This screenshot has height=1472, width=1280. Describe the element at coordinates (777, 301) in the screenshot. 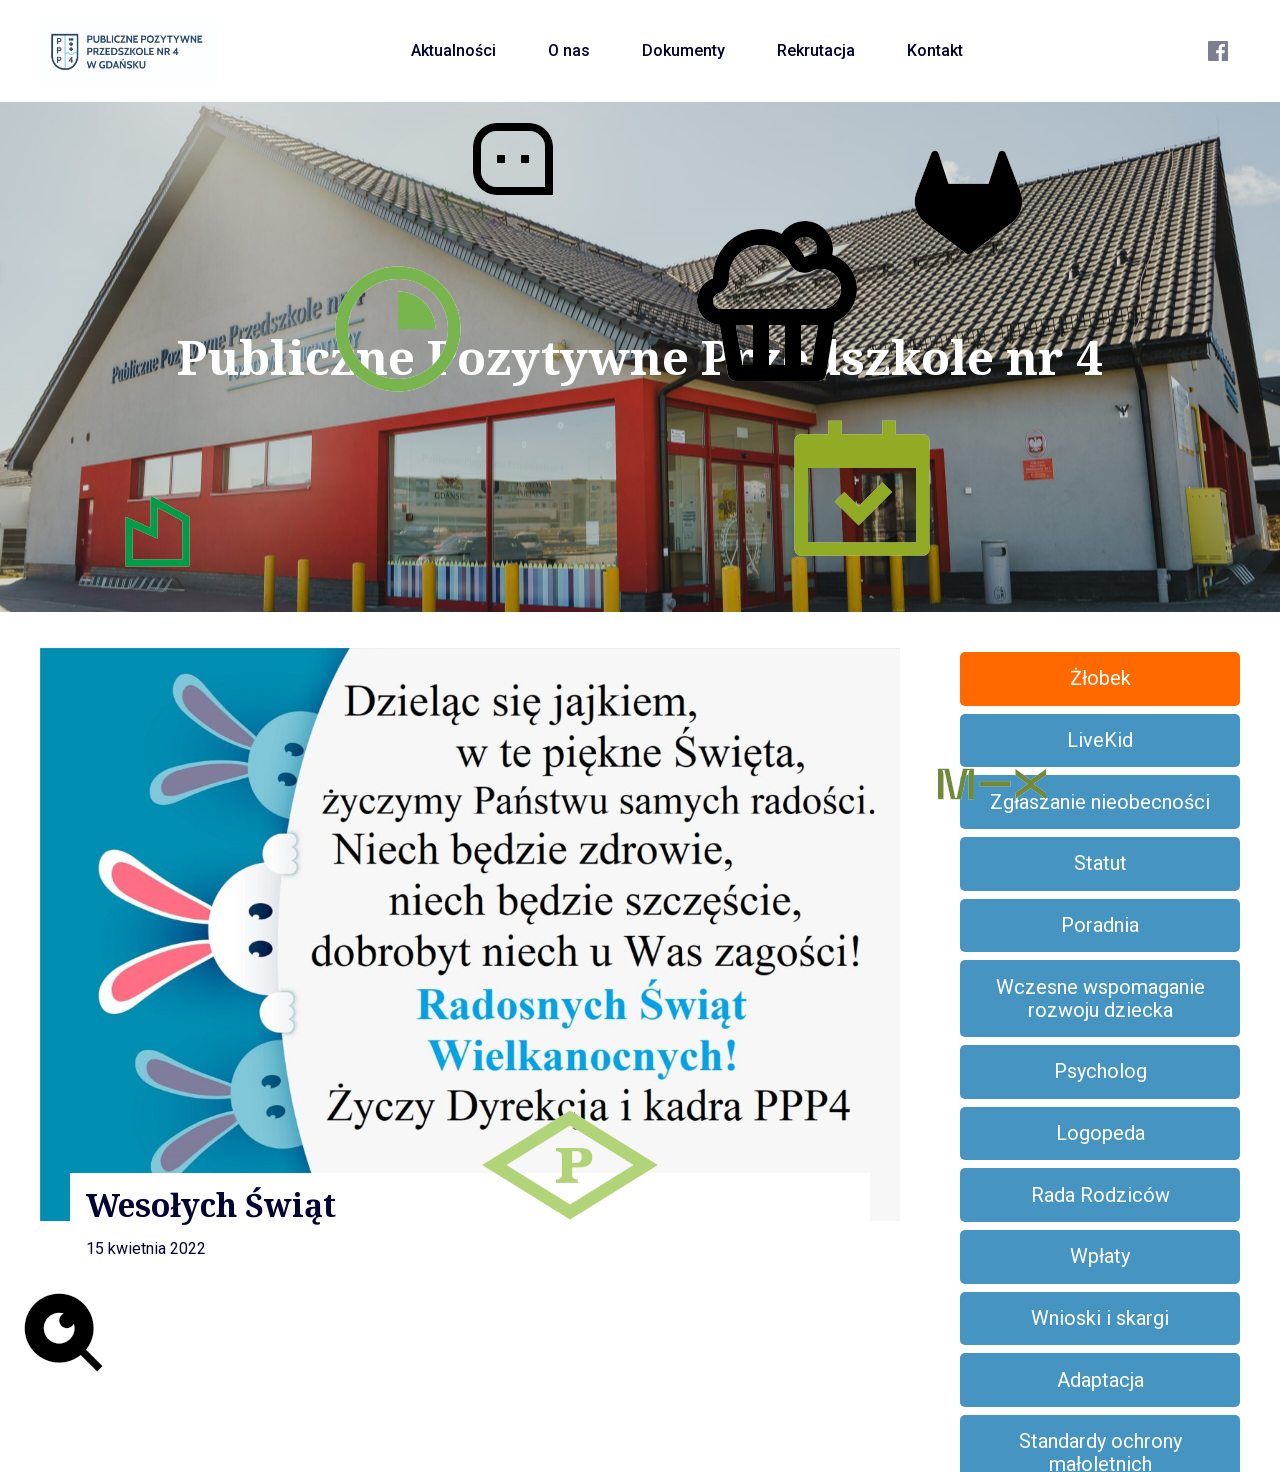

I see `view bakery or dessert options` at that location.